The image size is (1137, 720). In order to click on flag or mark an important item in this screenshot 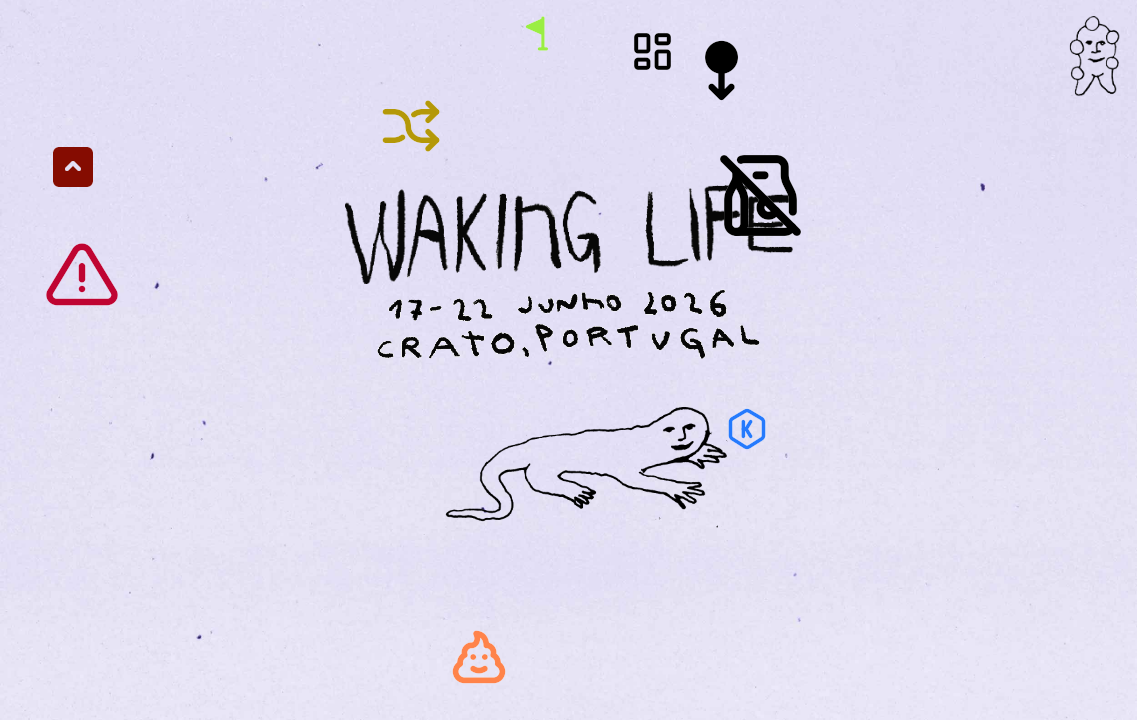, I will do `click(539, 33)`.